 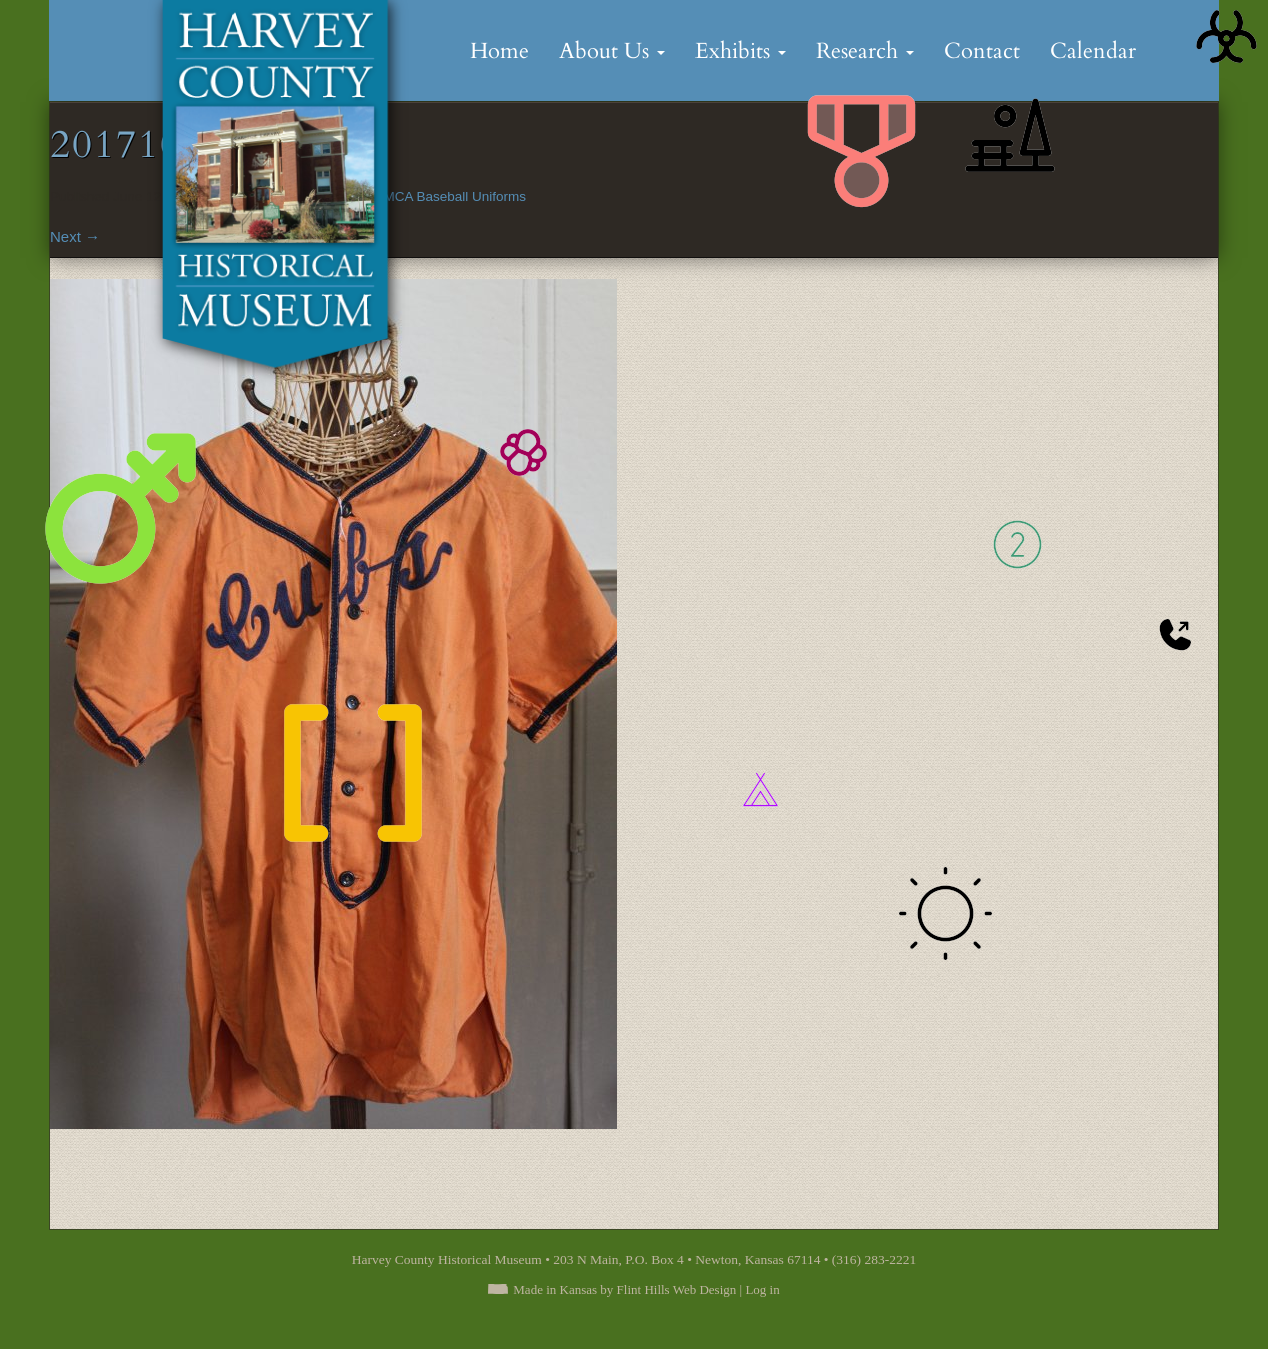 What do you see at coordinates (861, 144) in the screenshot?
I see `view achievements or awards` at bounding box center [861, 144].